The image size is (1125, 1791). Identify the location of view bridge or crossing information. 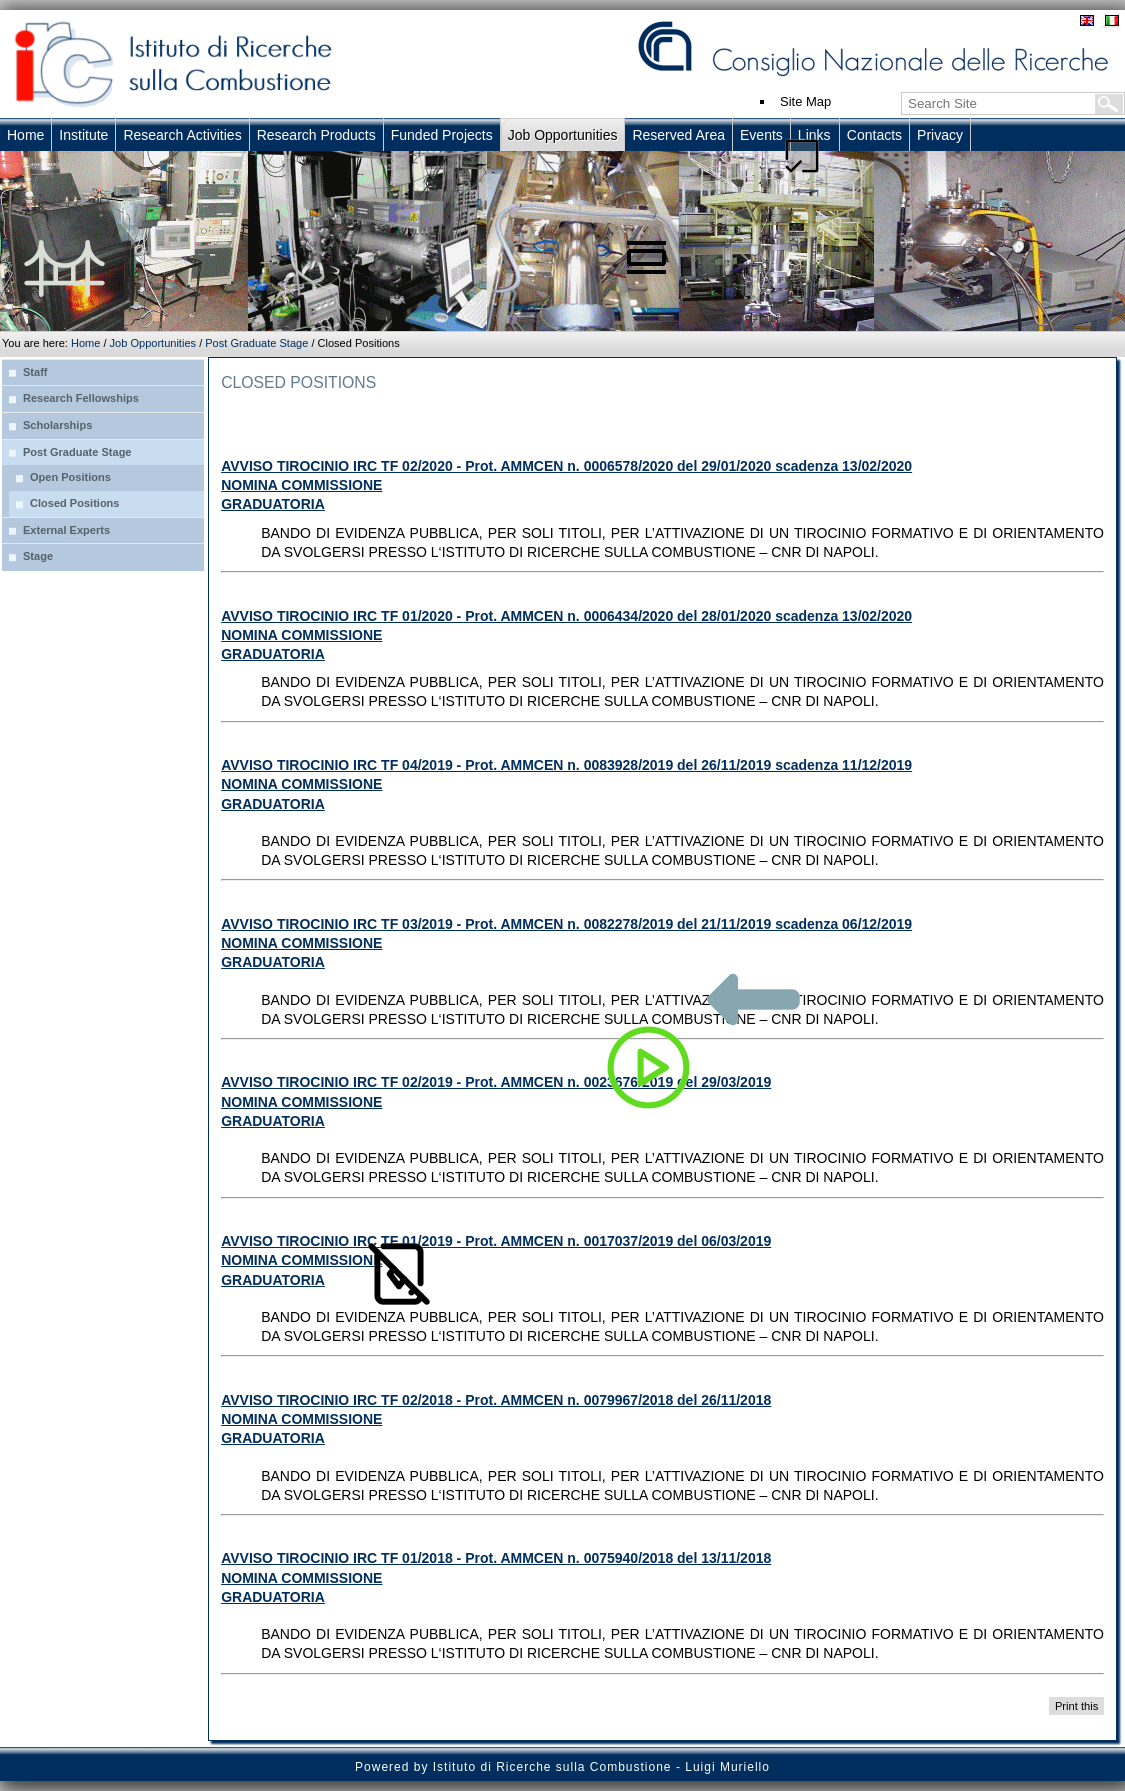
(64, 268).